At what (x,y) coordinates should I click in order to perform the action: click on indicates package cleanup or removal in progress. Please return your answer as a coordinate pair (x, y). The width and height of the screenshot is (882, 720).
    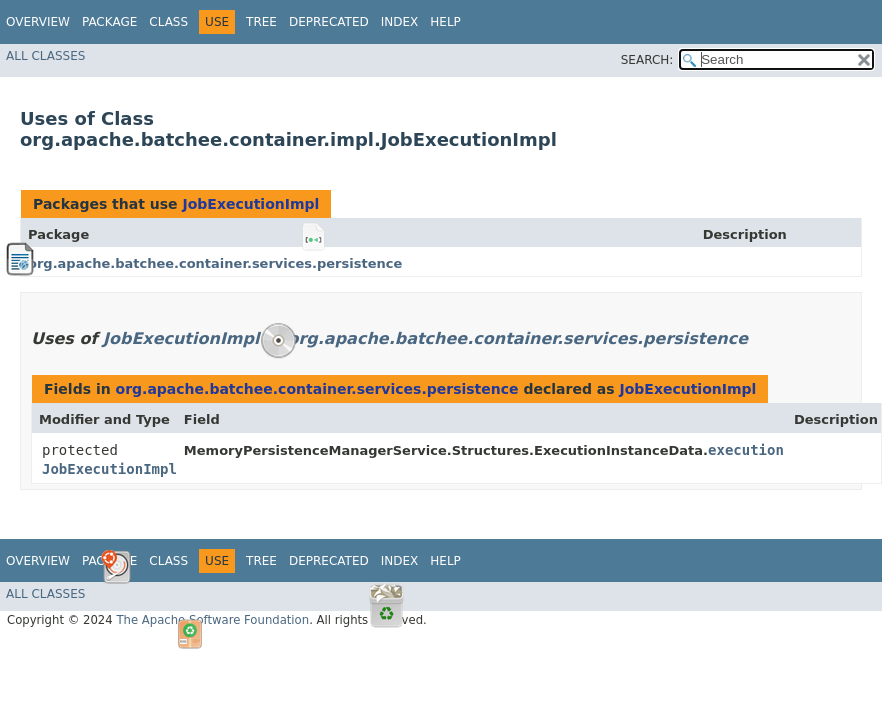
    Looking at the image, I should click on (190, 634).